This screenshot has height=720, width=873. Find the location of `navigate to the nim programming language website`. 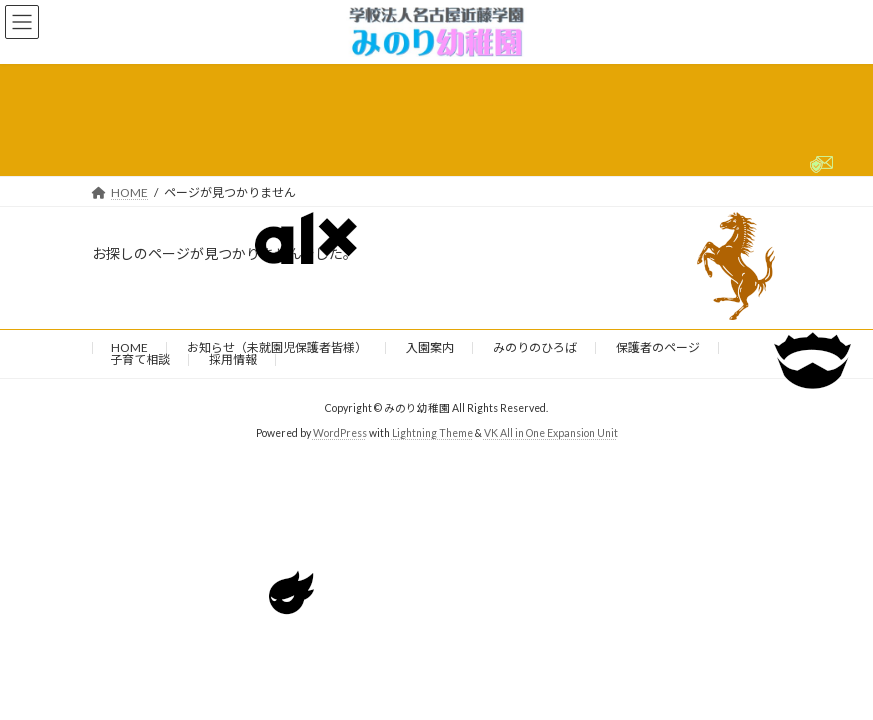

navigate to the nim programming language website is located at coordinates (812, 360).